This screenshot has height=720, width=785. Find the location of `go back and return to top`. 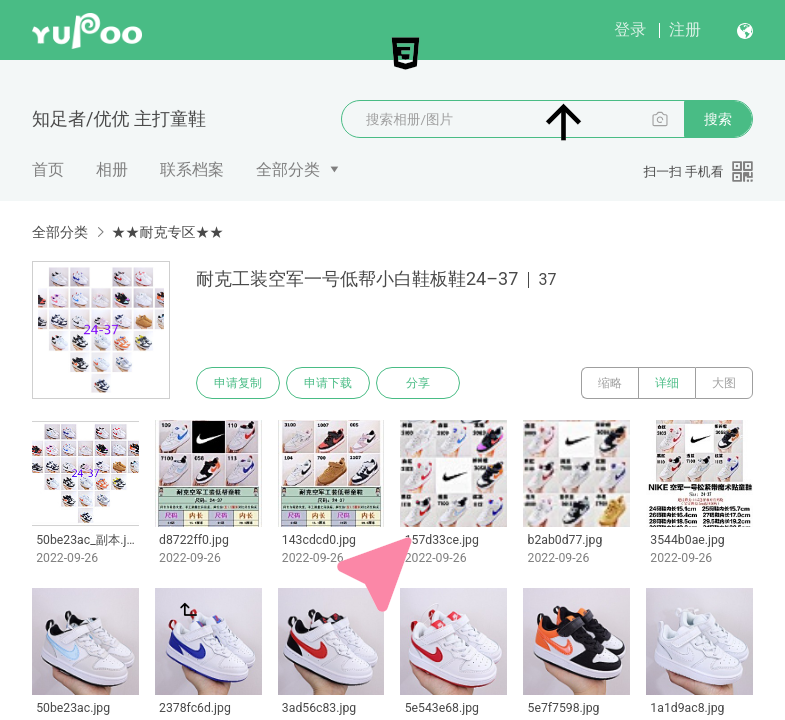

go back and return to top is located at coordinates (188, 610).